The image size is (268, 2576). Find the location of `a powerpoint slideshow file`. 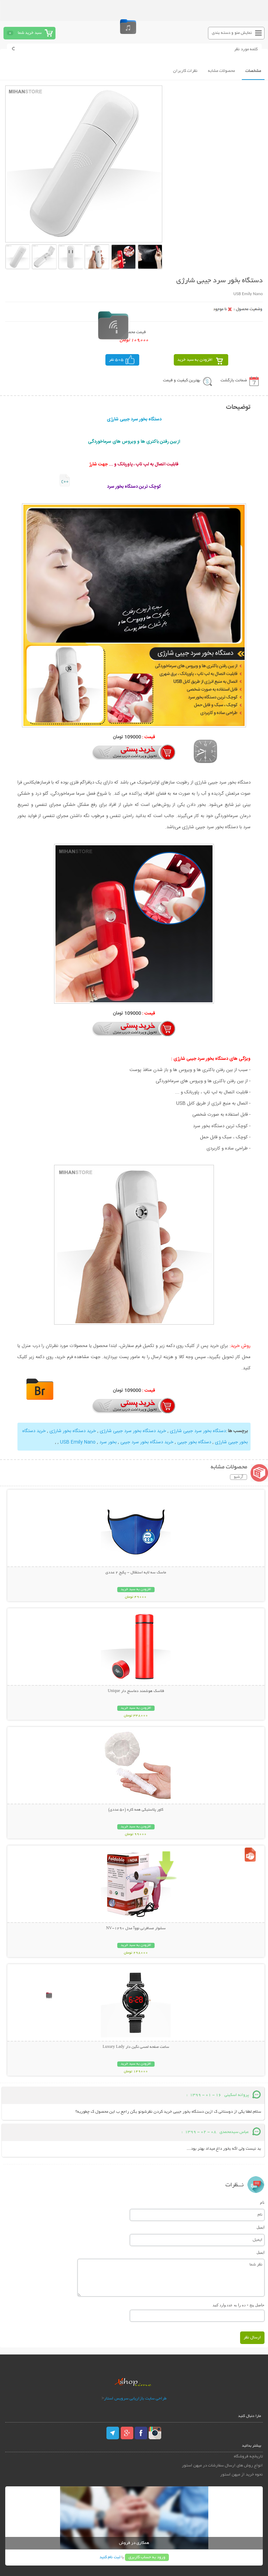

a powerpoint slideshow file is located at coordinates (250, 1855).